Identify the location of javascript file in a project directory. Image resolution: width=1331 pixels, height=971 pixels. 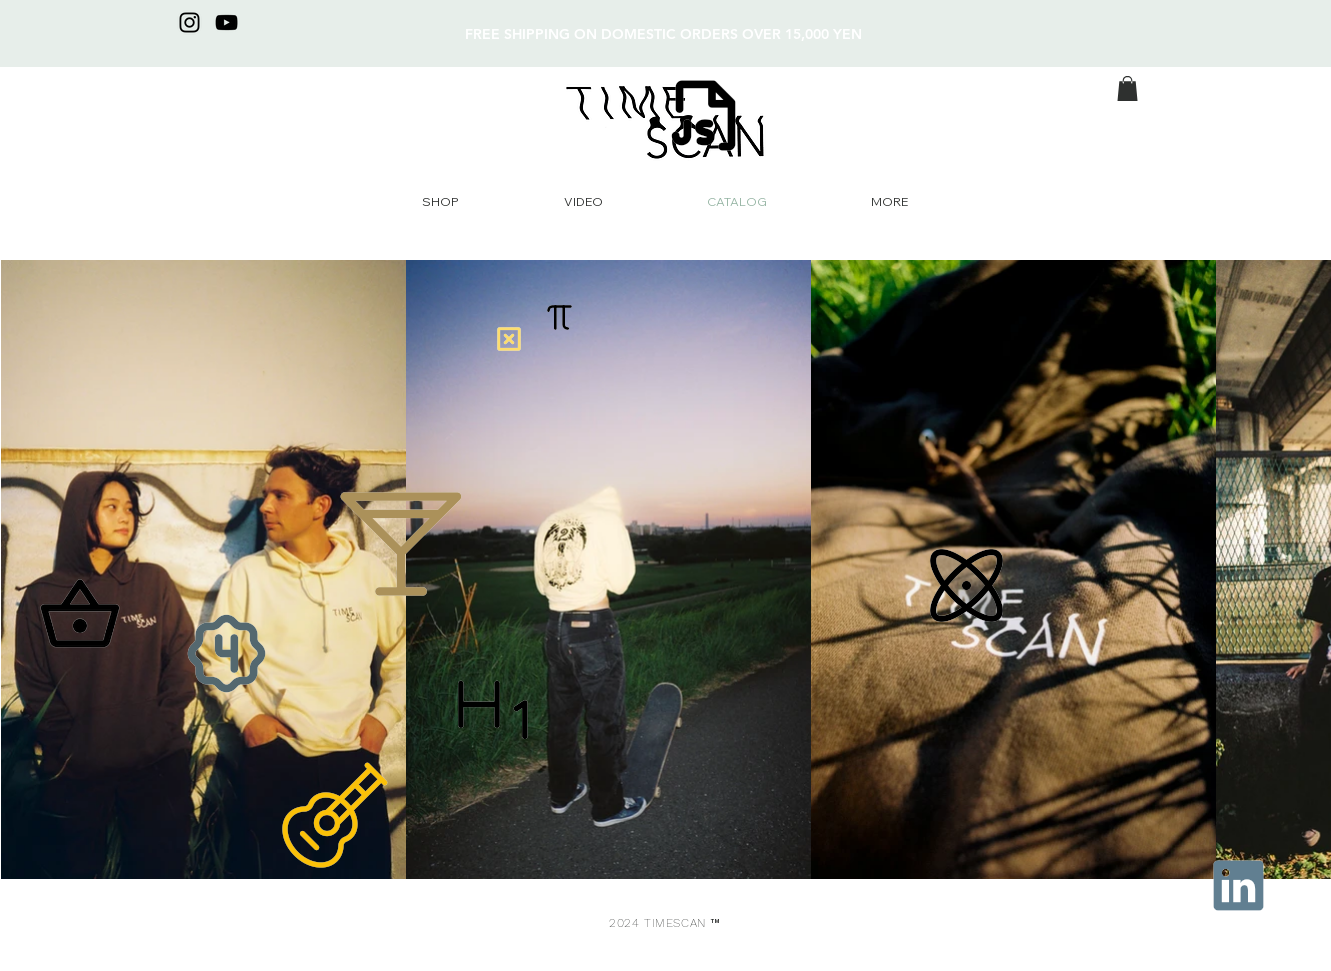
(705, 115).